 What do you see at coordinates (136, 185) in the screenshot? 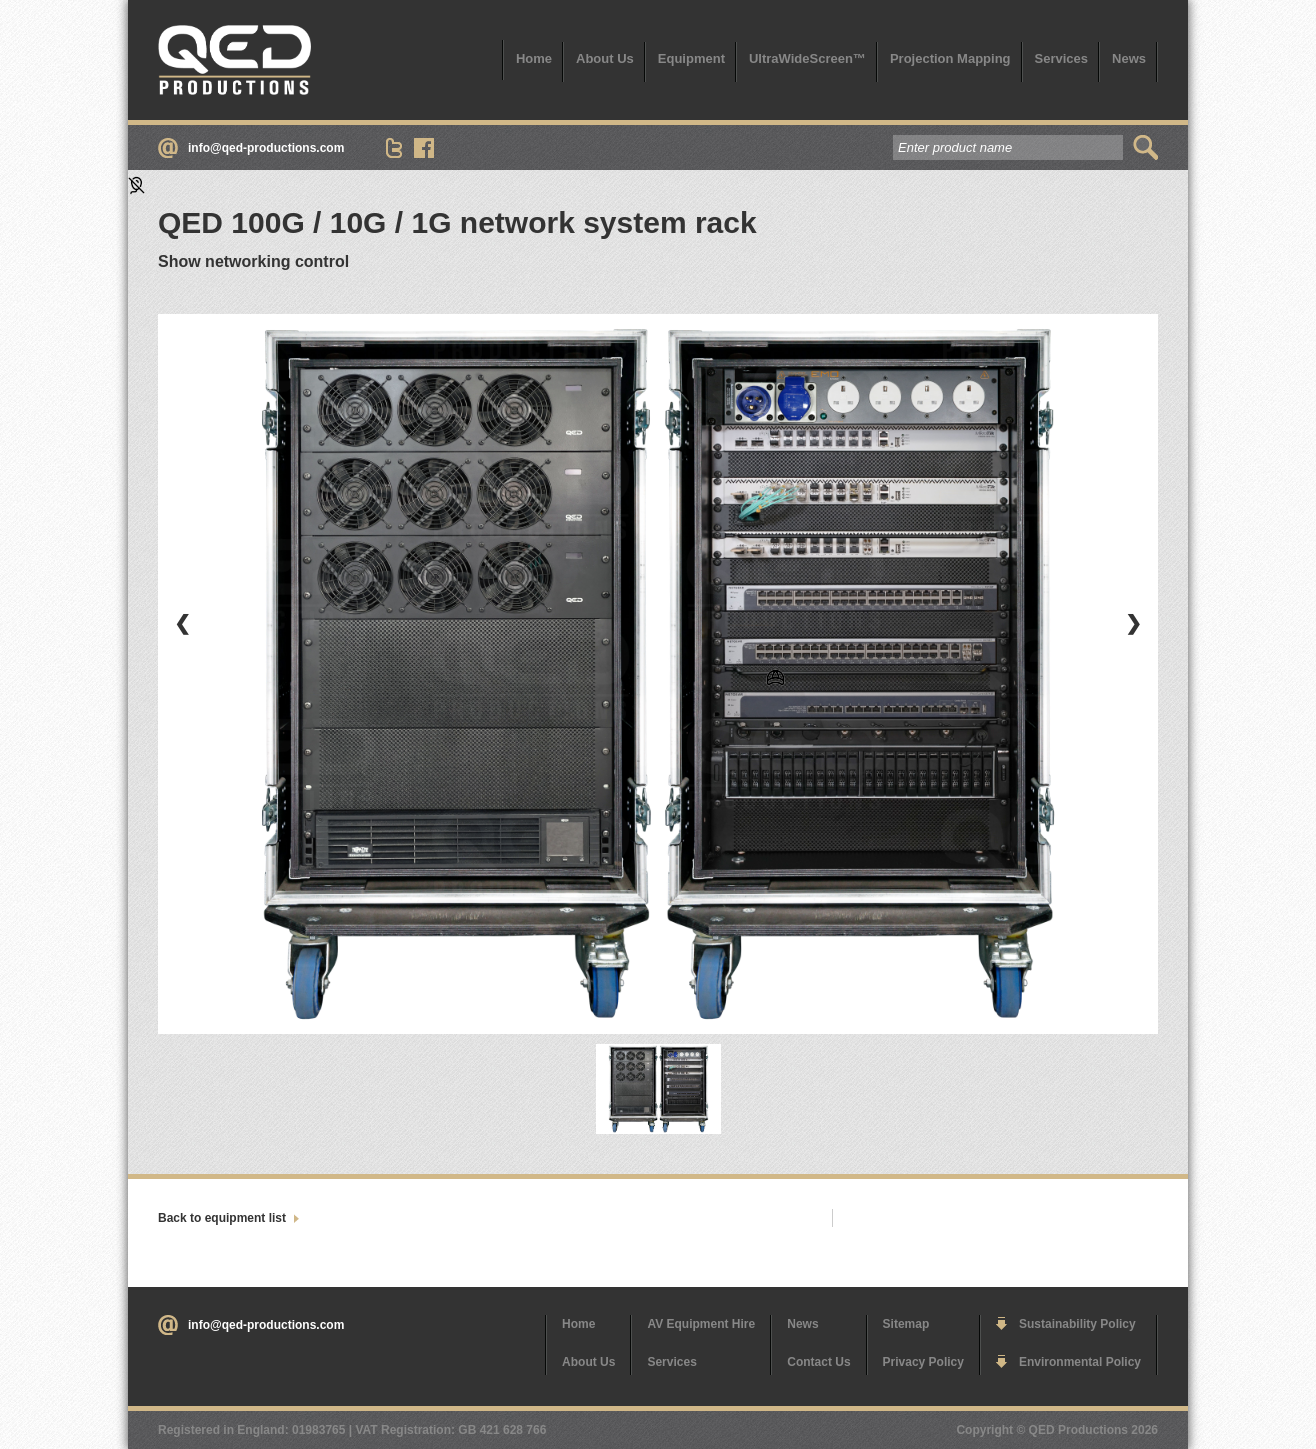
I see `disable party or celebration mode` at bounding box center [136, 185].